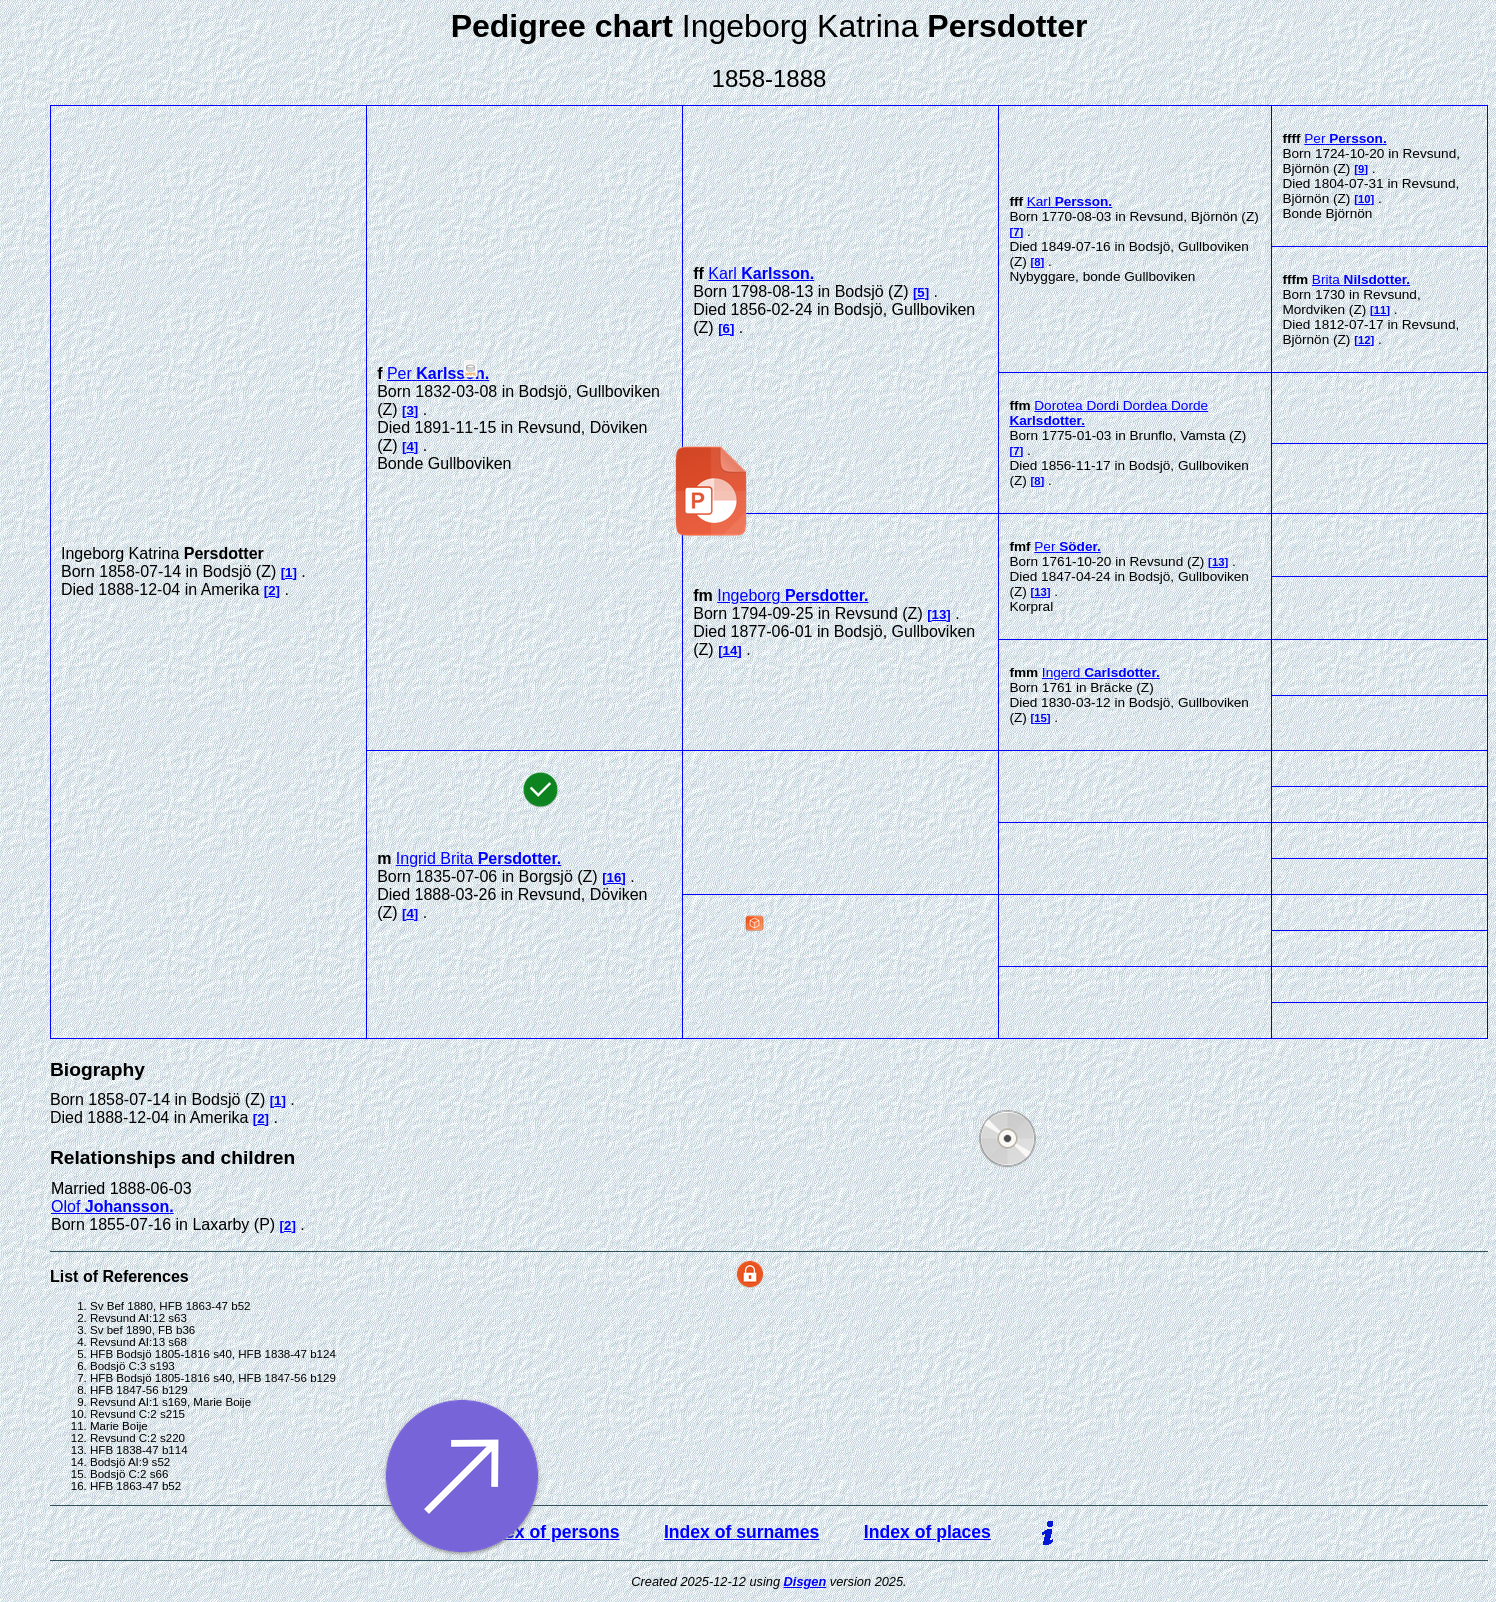  I want to click on a powerpoint slideshow file, so click(711, 491).